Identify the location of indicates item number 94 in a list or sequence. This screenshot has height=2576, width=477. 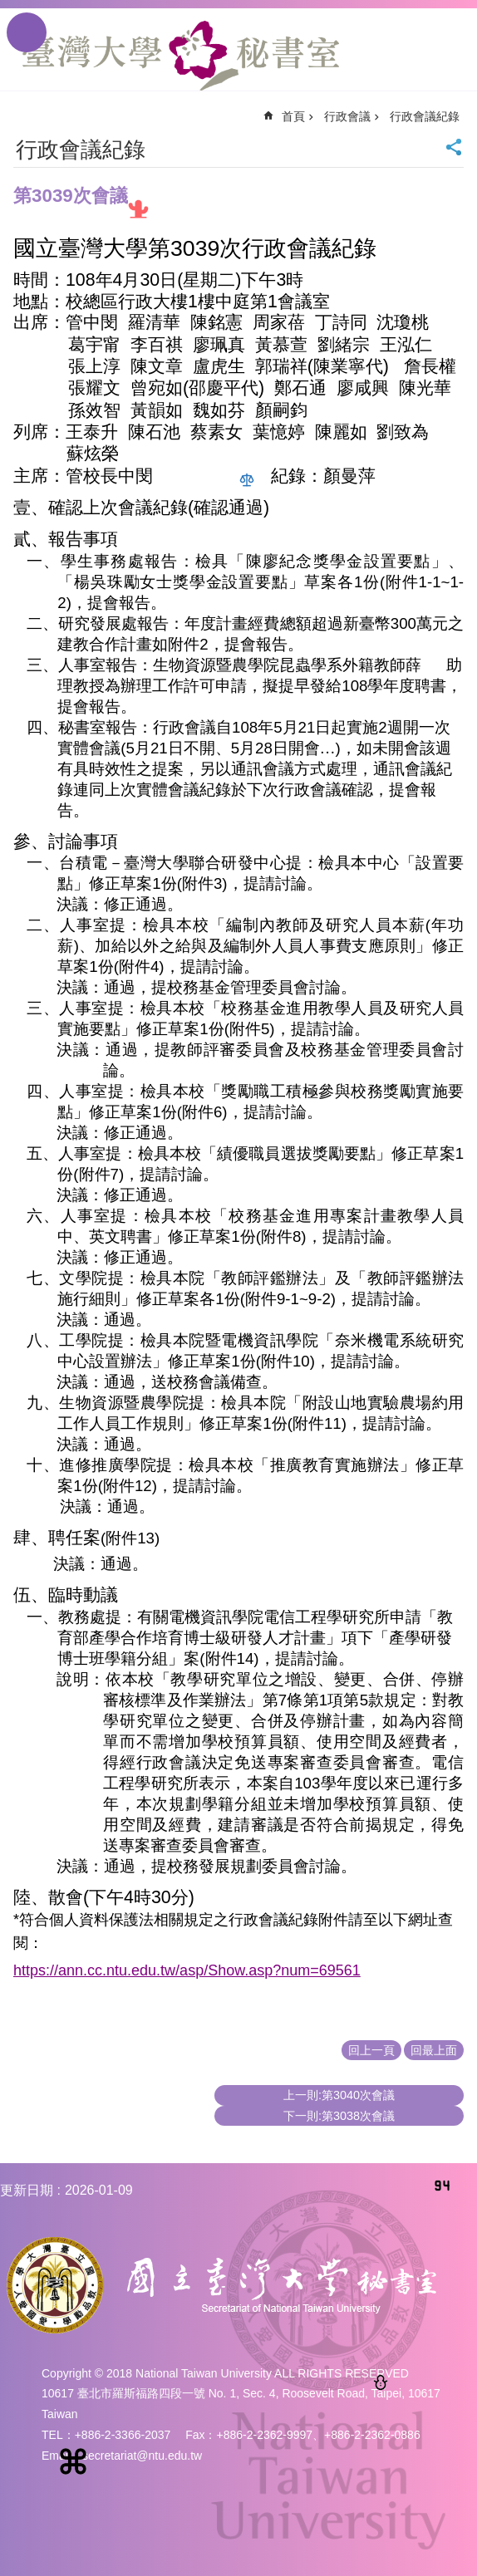
(442, 2186).